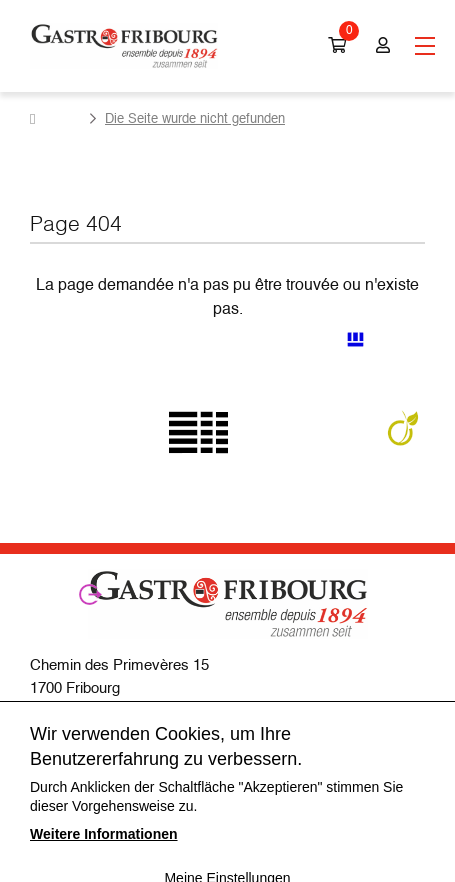  I want to click on link to viadeo professional network profile, so click(403, 428).